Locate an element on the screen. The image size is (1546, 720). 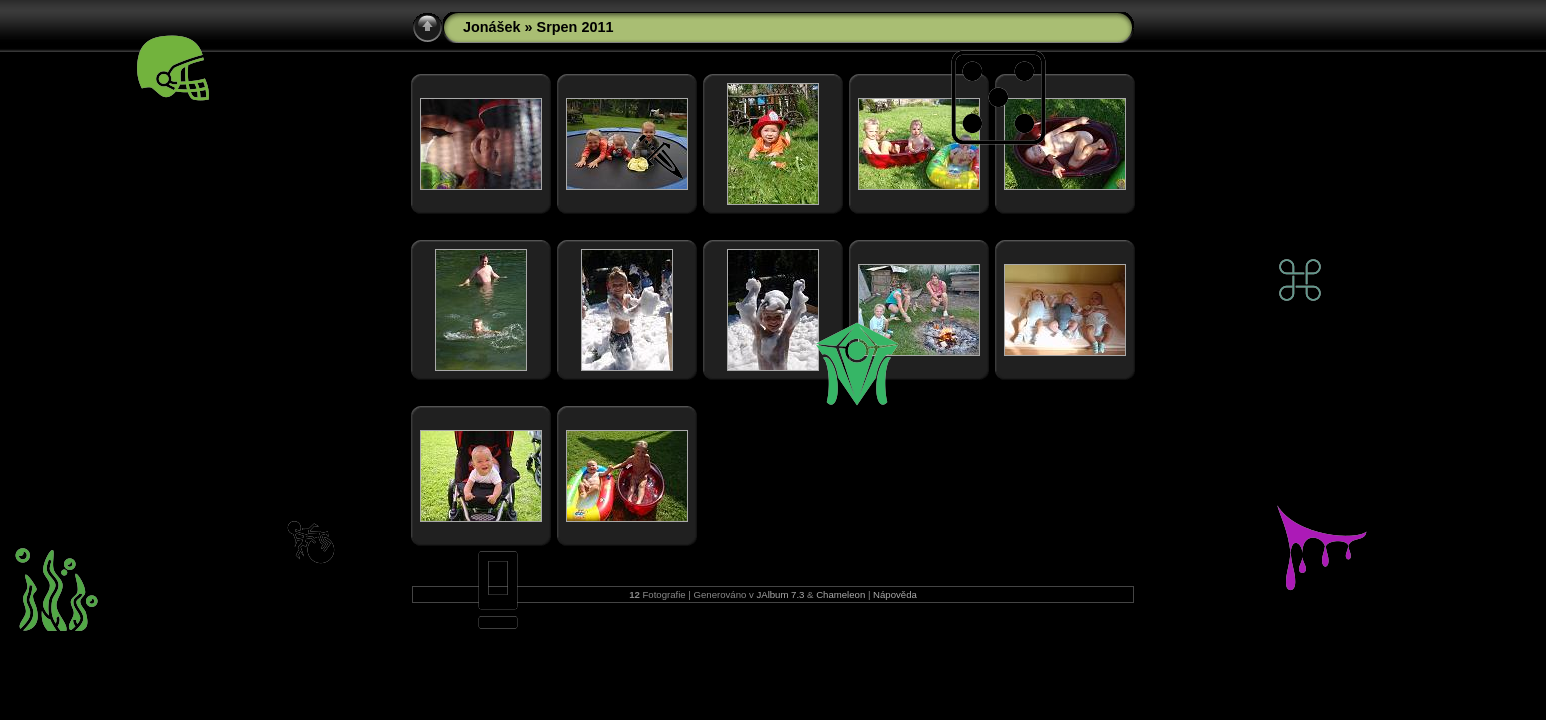
command key modifier (mac keyboard shortcut) is located at coordinates (1300, 280).